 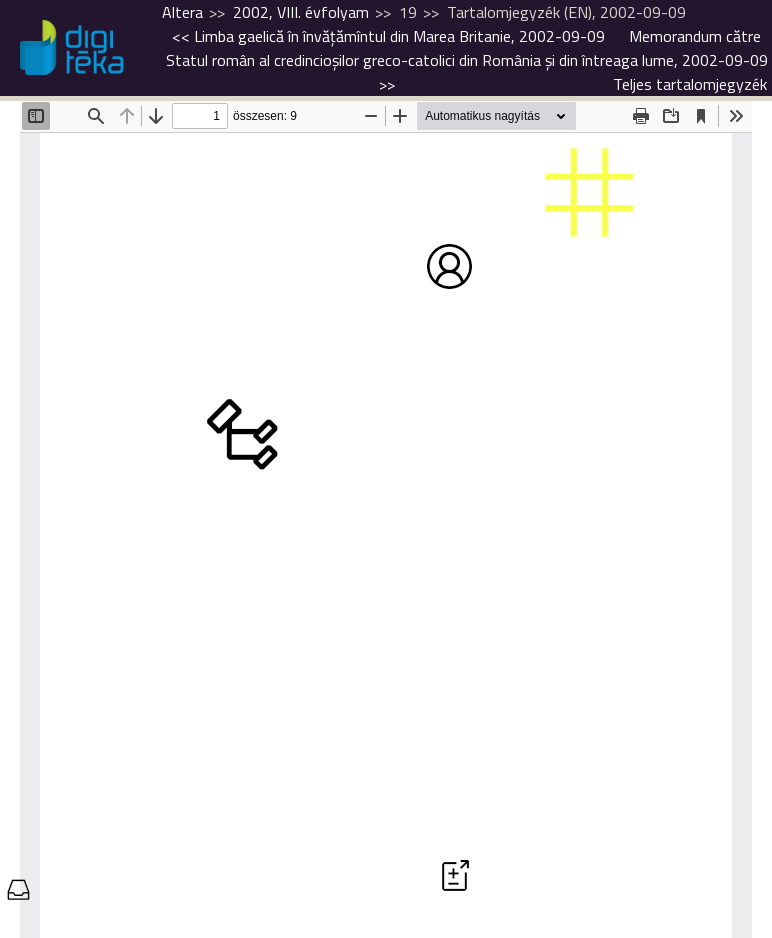 I want to click on indicates a class definition in code, so click(x=243, y=435).